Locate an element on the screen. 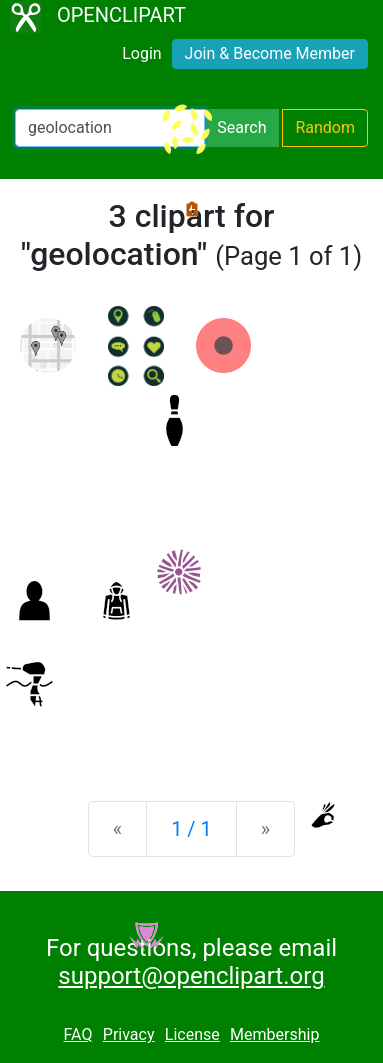 The width and height of the screenshot is (383, 1063). view device battery status is located at coordinates (192, 209).